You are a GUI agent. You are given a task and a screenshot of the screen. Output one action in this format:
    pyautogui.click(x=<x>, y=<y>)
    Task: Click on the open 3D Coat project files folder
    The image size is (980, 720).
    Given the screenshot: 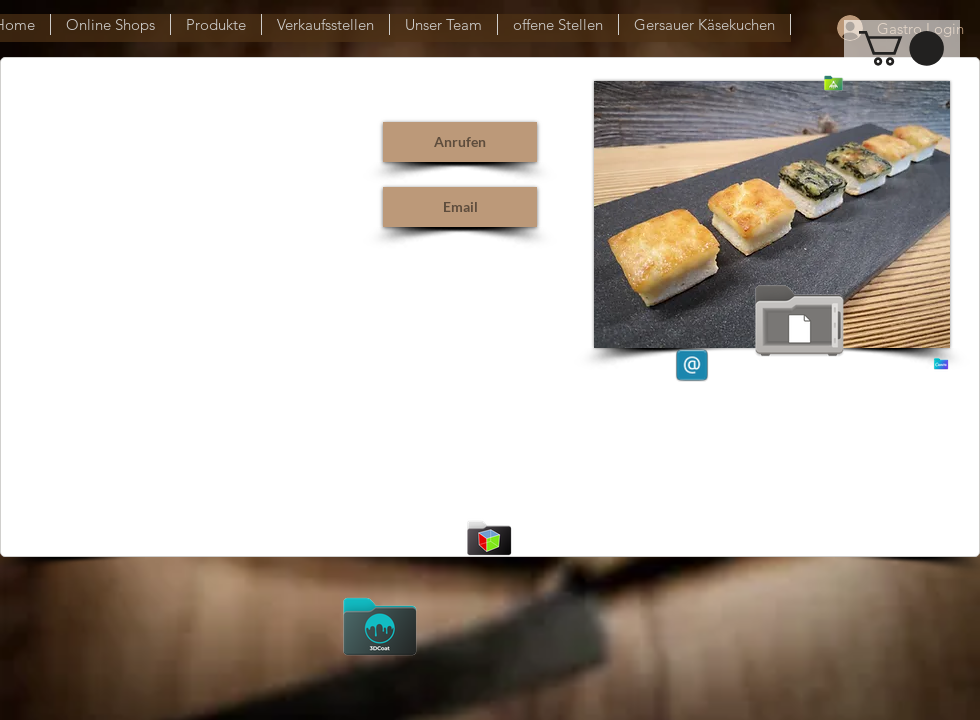 What is the action you would take?
    pyautogui.click(x=379, y=628)
    